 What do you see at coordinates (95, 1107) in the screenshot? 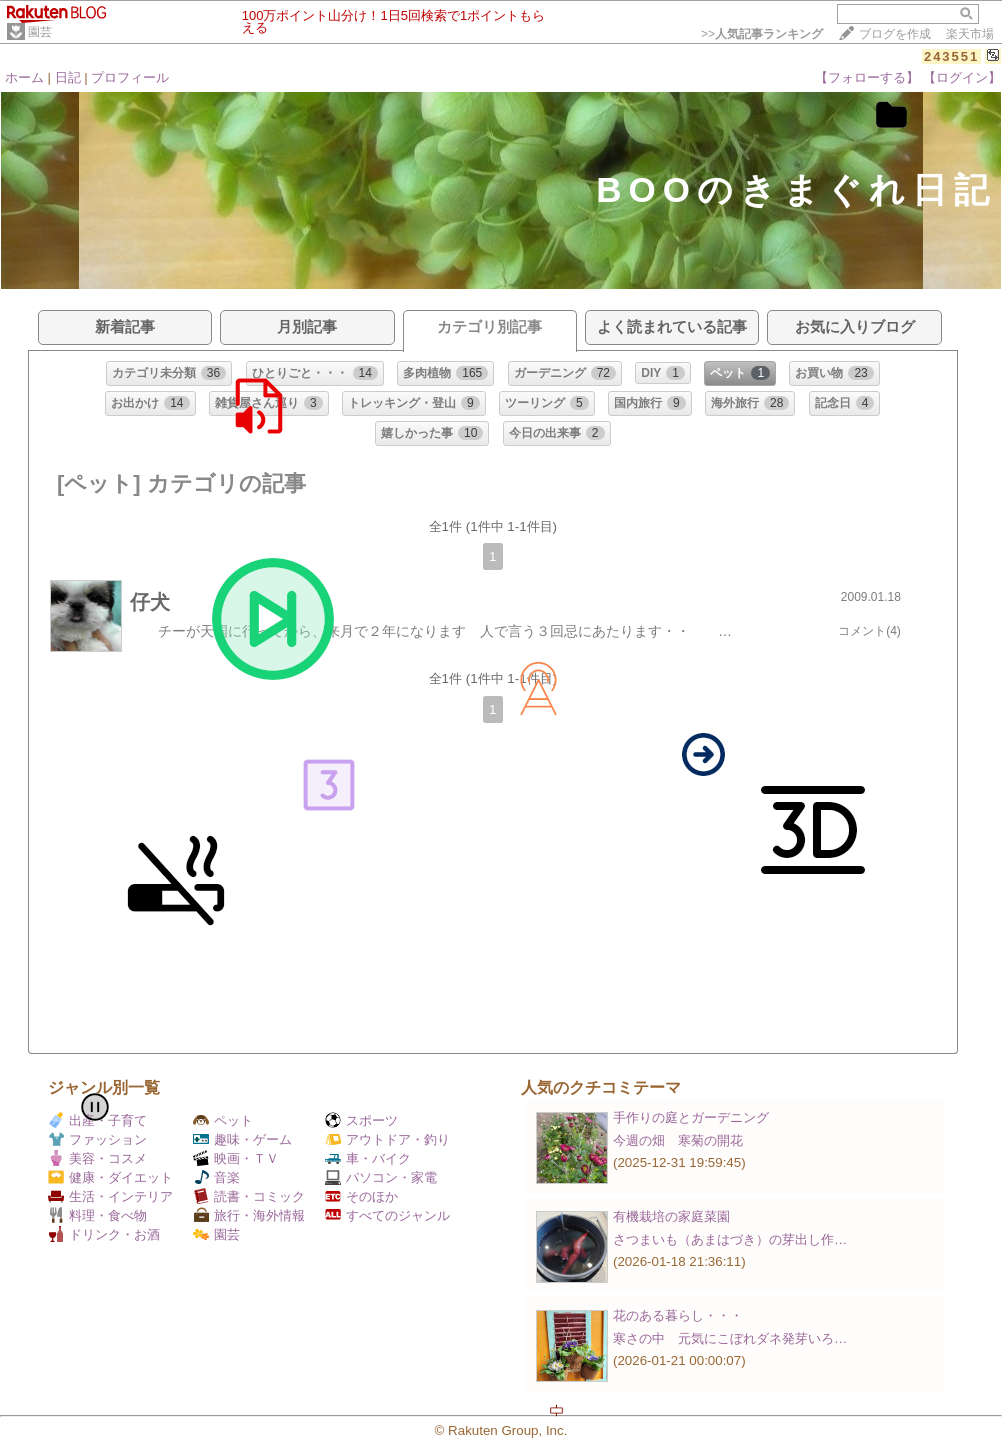
I see `pause media playback` at bounding box center [95, 1107].